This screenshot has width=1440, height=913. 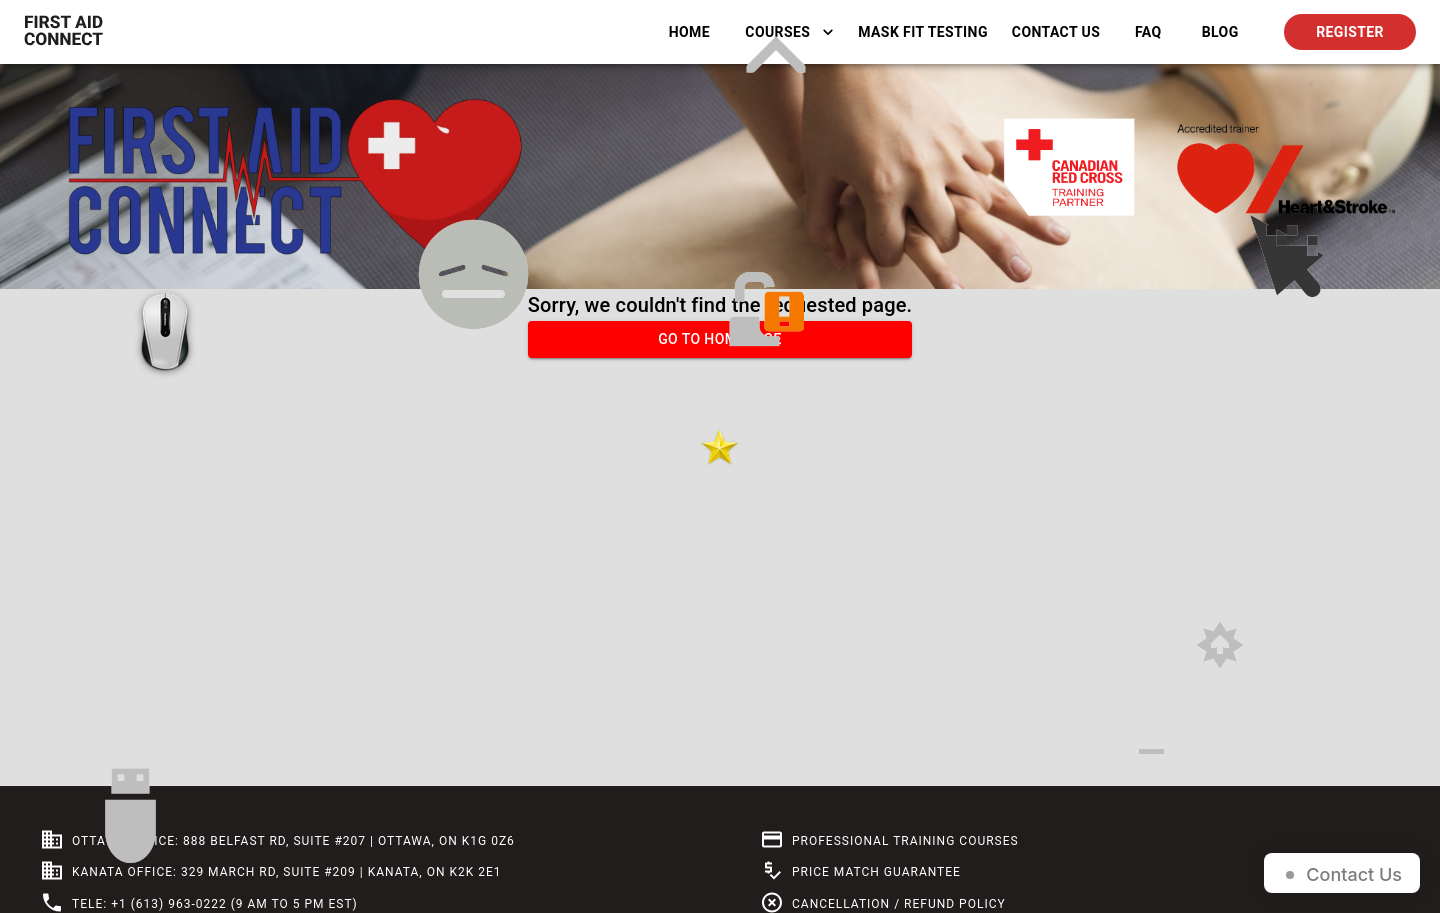 What do you see at coordinates (1287, 256) in the screenshot?
I see `access remote desktop connections` at bounding box center [1287, 256].